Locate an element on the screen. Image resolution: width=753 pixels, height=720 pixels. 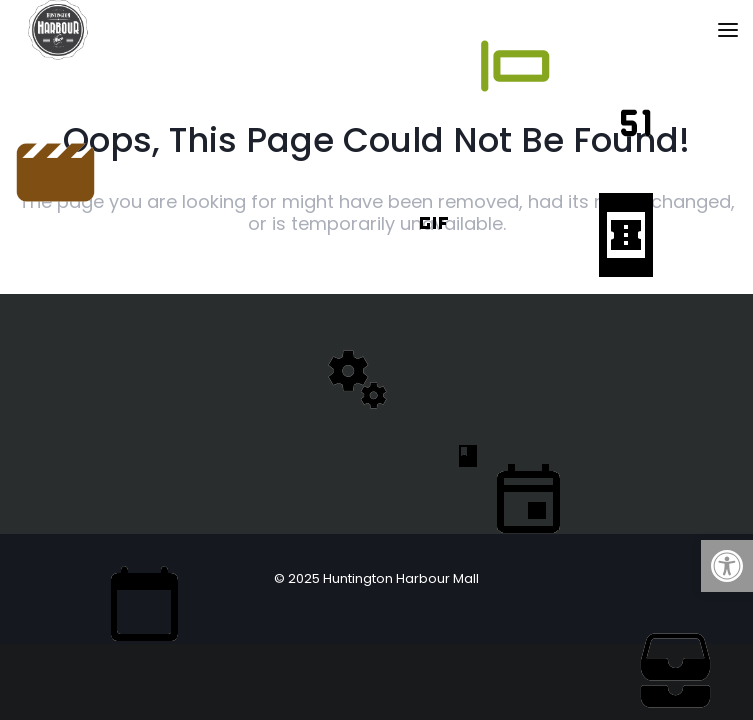
access video or film content is located at coordinates (55, 172).